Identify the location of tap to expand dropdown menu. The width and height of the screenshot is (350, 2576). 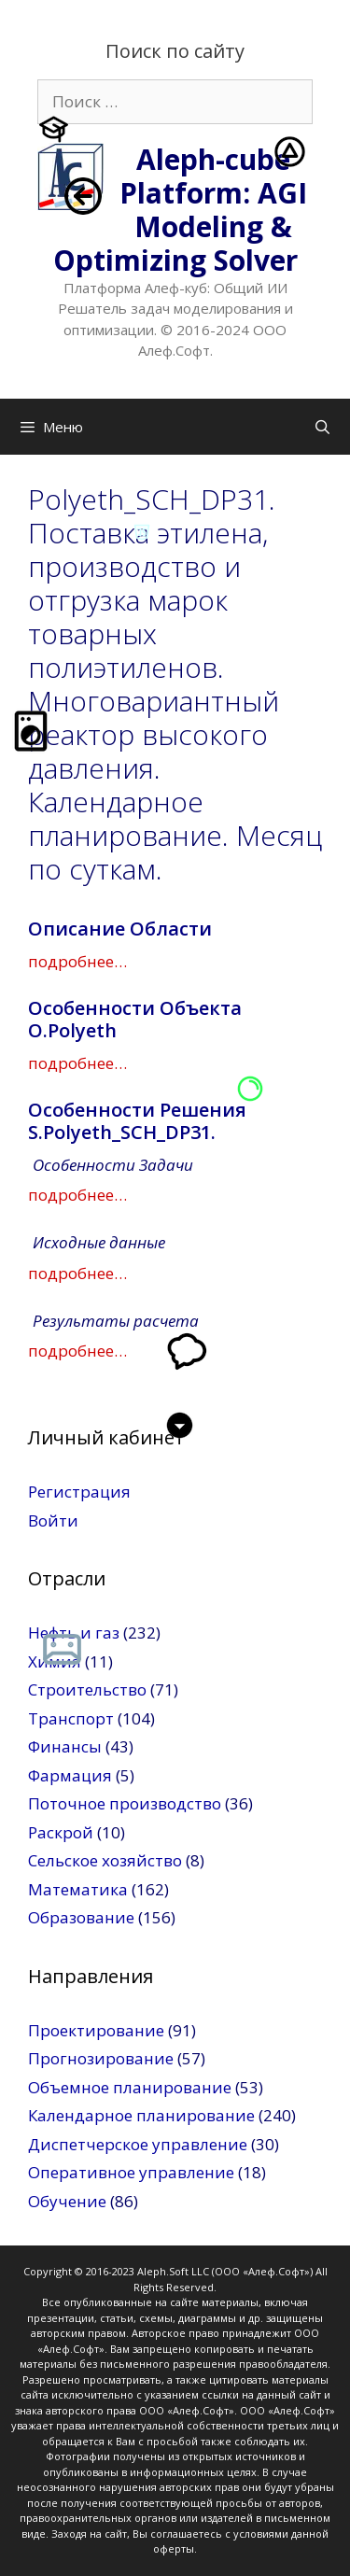
(179, 1425).